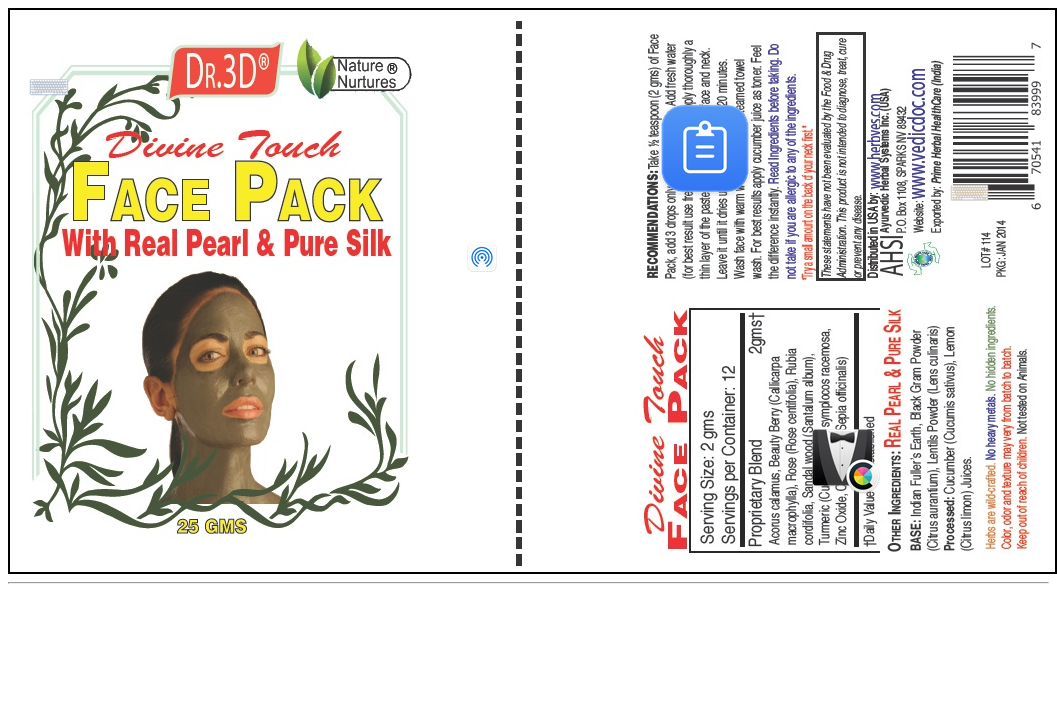 Image resolution: width=1057 pixels, height=720 pixels. What do you see at coordinates (482, 257) in the screenshot?
I see `share files wirelessly with nearby Apple devices` at bounding box center [482, 257].